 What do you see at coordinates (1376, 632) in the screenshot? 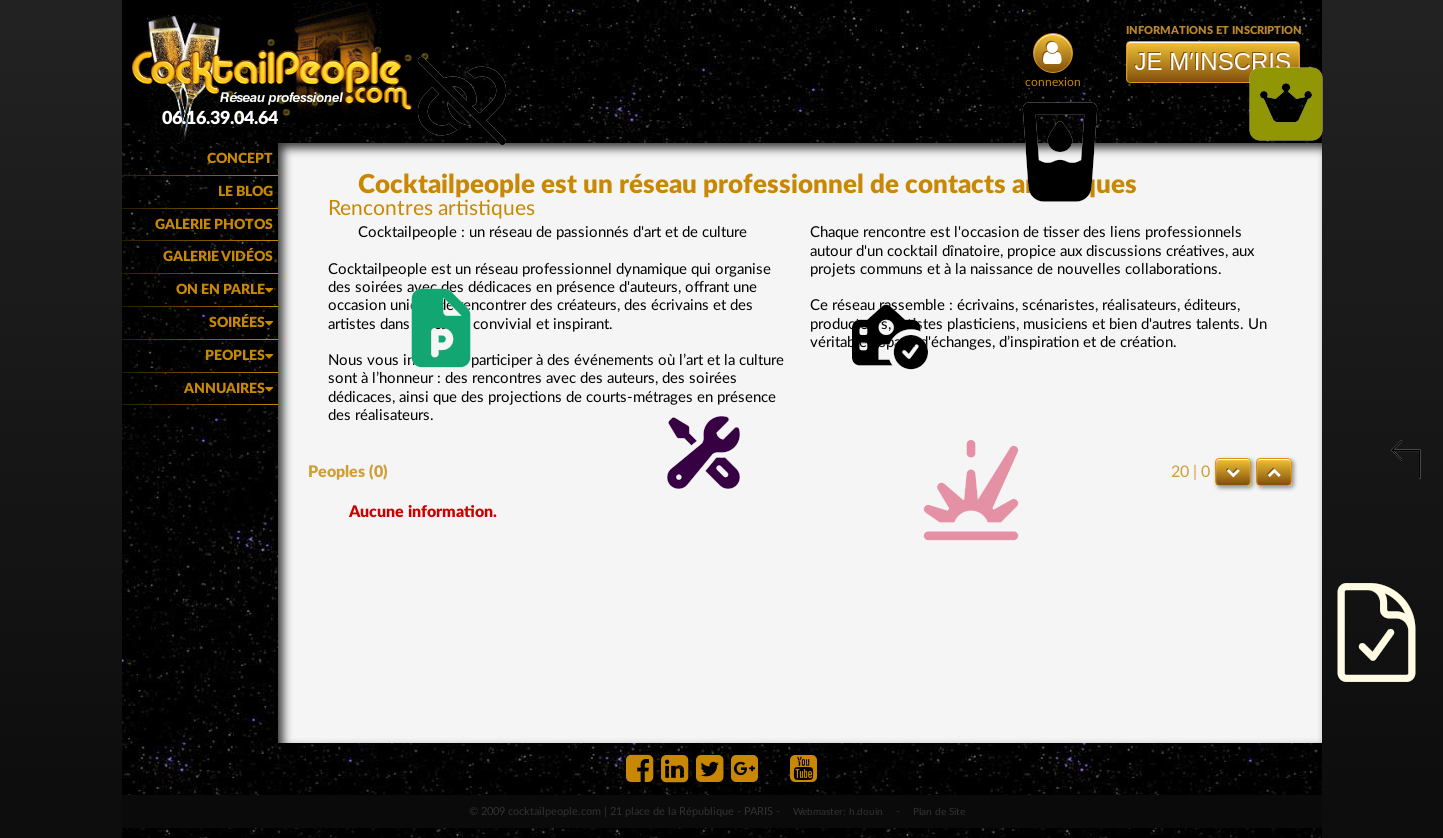
I see `document successfully verified or approved` at bounding box center [1376, 632].